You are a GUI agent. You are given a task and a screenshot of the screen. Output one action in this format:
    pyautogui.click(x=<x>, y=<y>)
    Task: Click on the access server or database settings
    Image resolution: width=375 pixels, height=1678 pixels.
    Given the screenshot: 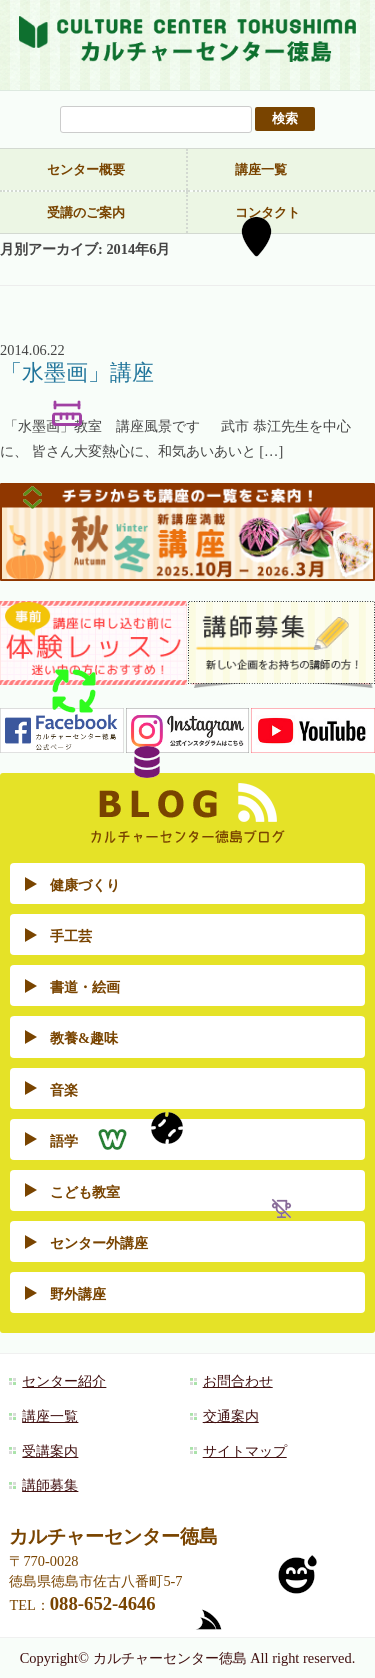 What is the action you would take?
    pyautogui.click(x=147, y=762)
    